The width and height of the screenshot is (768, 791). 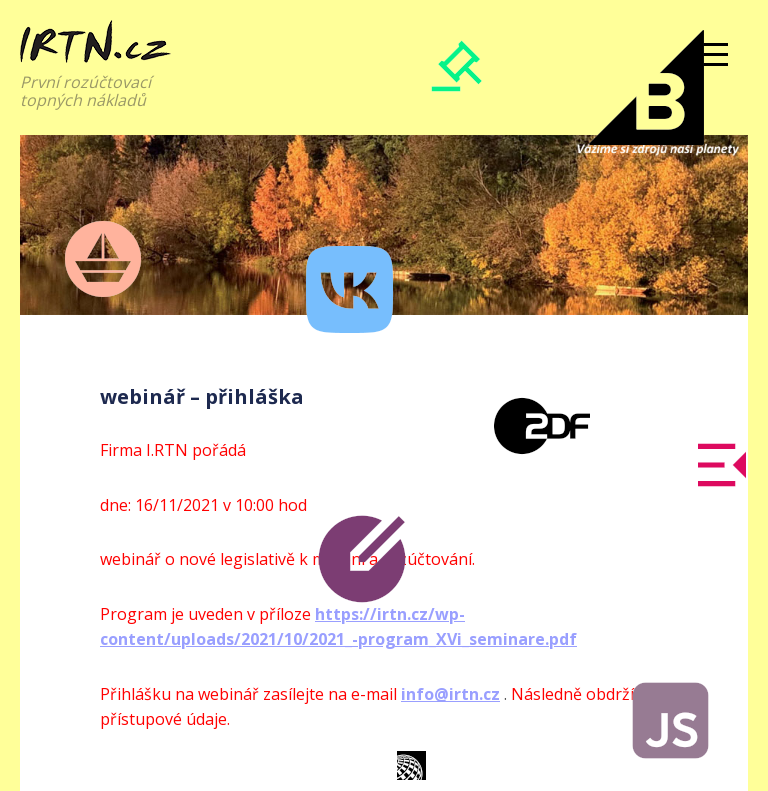 What do you see at coordinates (411, 765) in the screenshot?
I see `united airlines app or website` at bounding box center [411, 765].